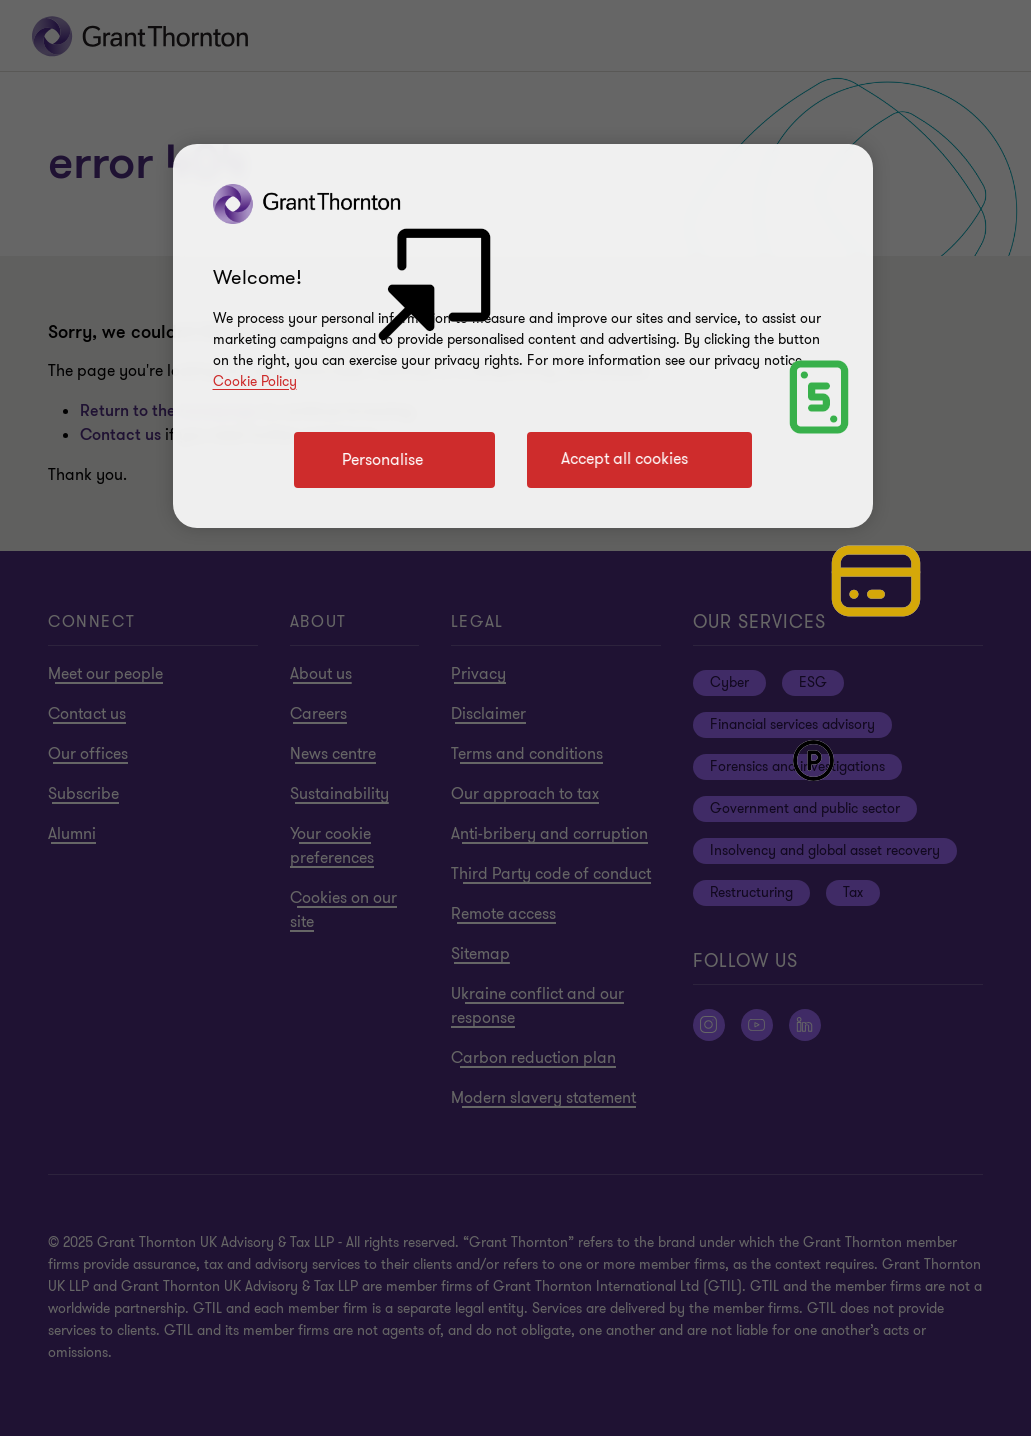 This screenshot has width=1031, height=1436. Describe the element at coordinates (434, 284) in the screenshot. I see `import or bring content into a container` at that location.